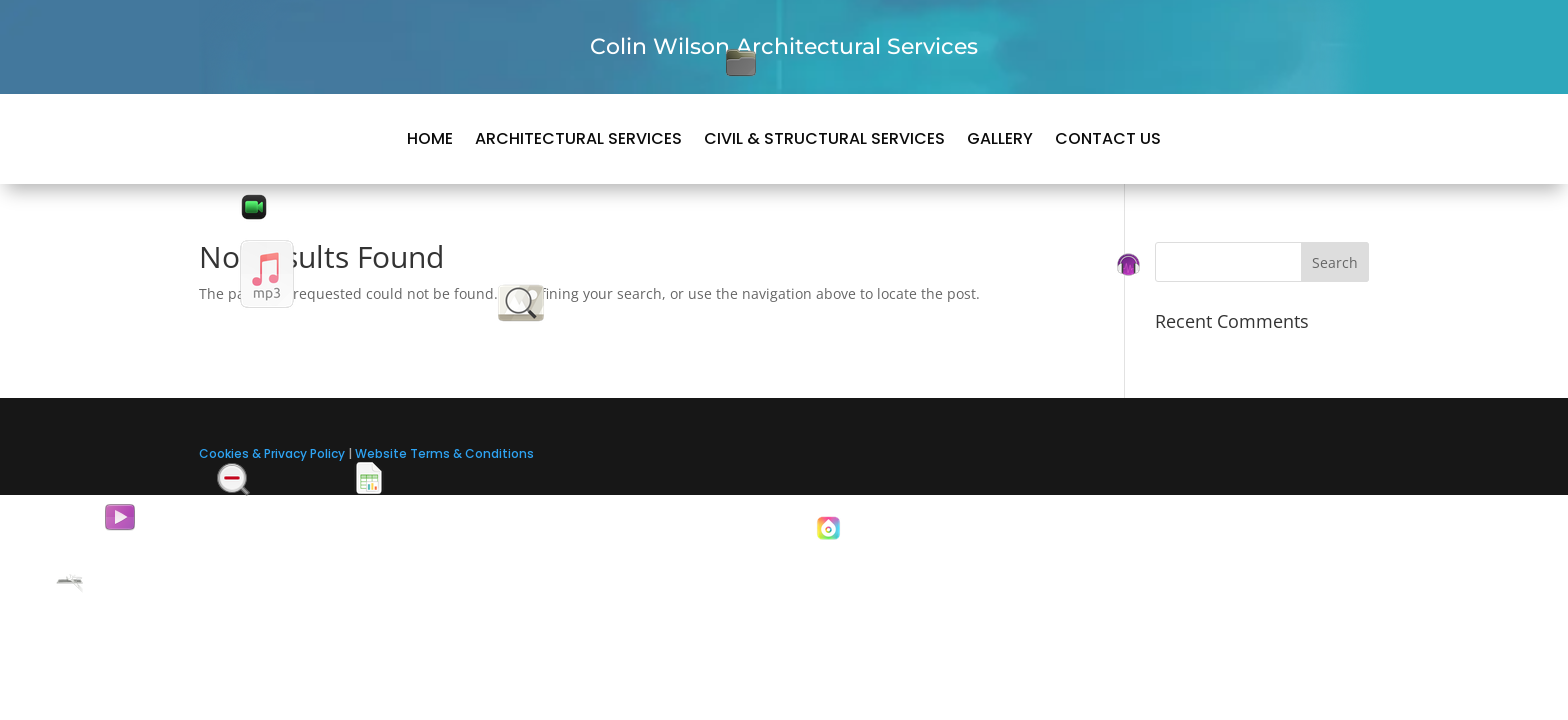 This screenshot has height=720, width=1568. What do you see at coordinates (1128, 264) in the screenshot?
I see `audio output device connected` at bounding box center [1128, 264].